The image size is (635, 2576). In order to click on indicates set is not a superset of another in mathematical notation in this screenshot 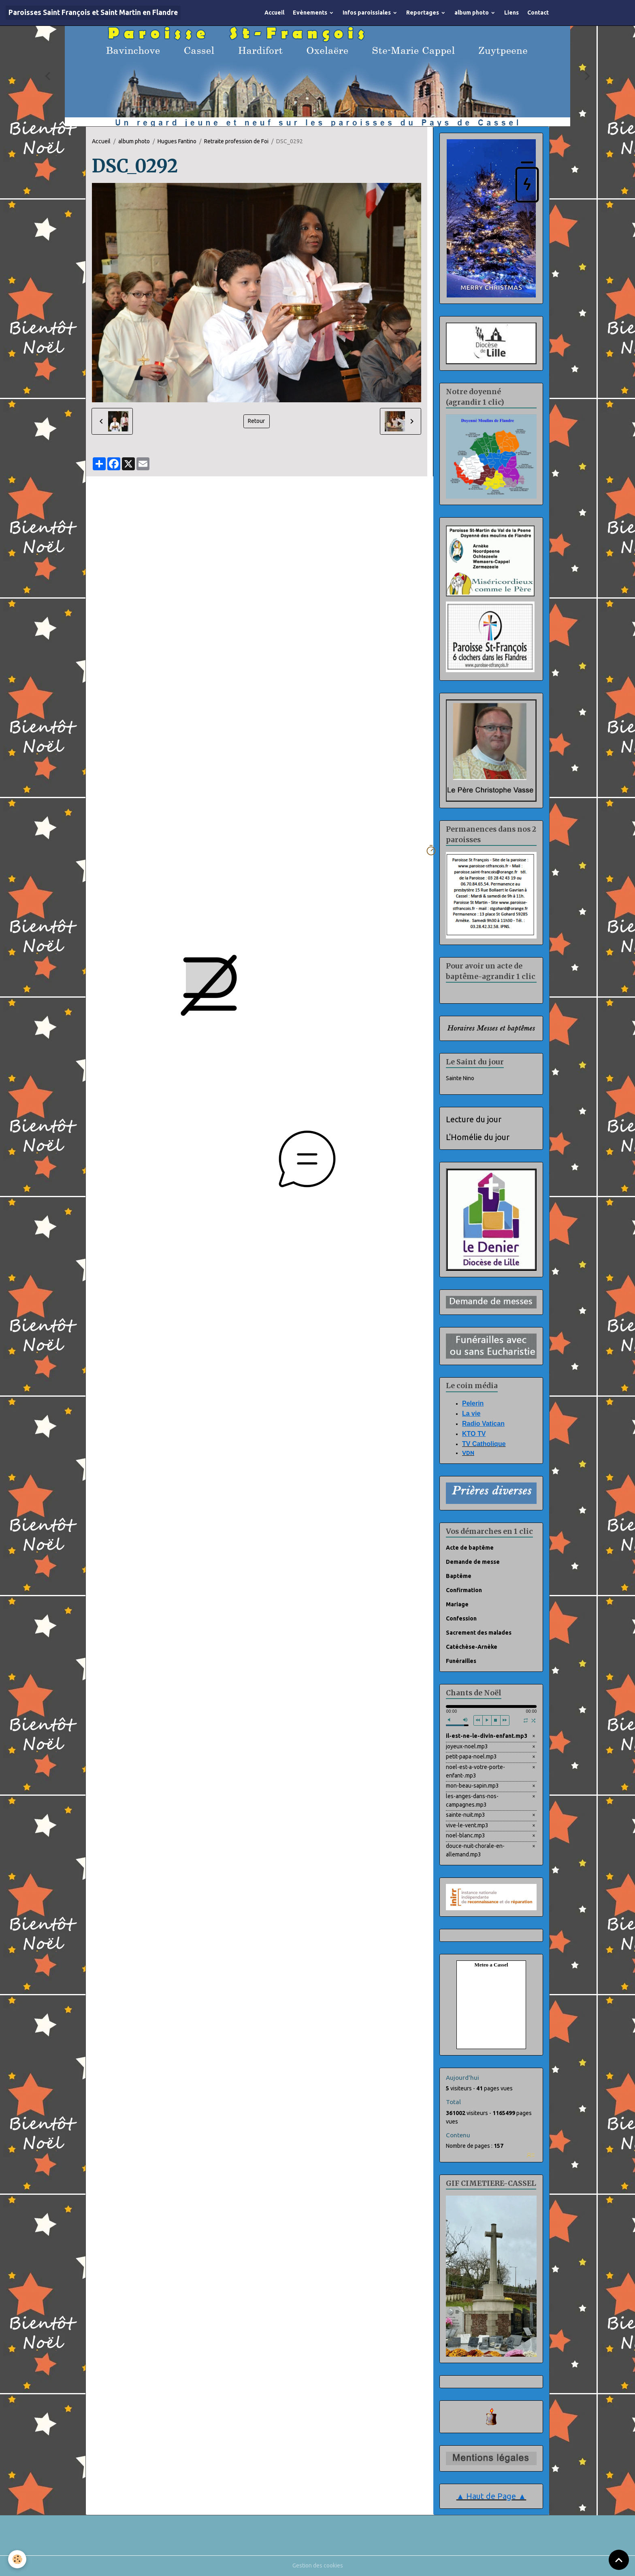, I will do `click(209, 985)`.